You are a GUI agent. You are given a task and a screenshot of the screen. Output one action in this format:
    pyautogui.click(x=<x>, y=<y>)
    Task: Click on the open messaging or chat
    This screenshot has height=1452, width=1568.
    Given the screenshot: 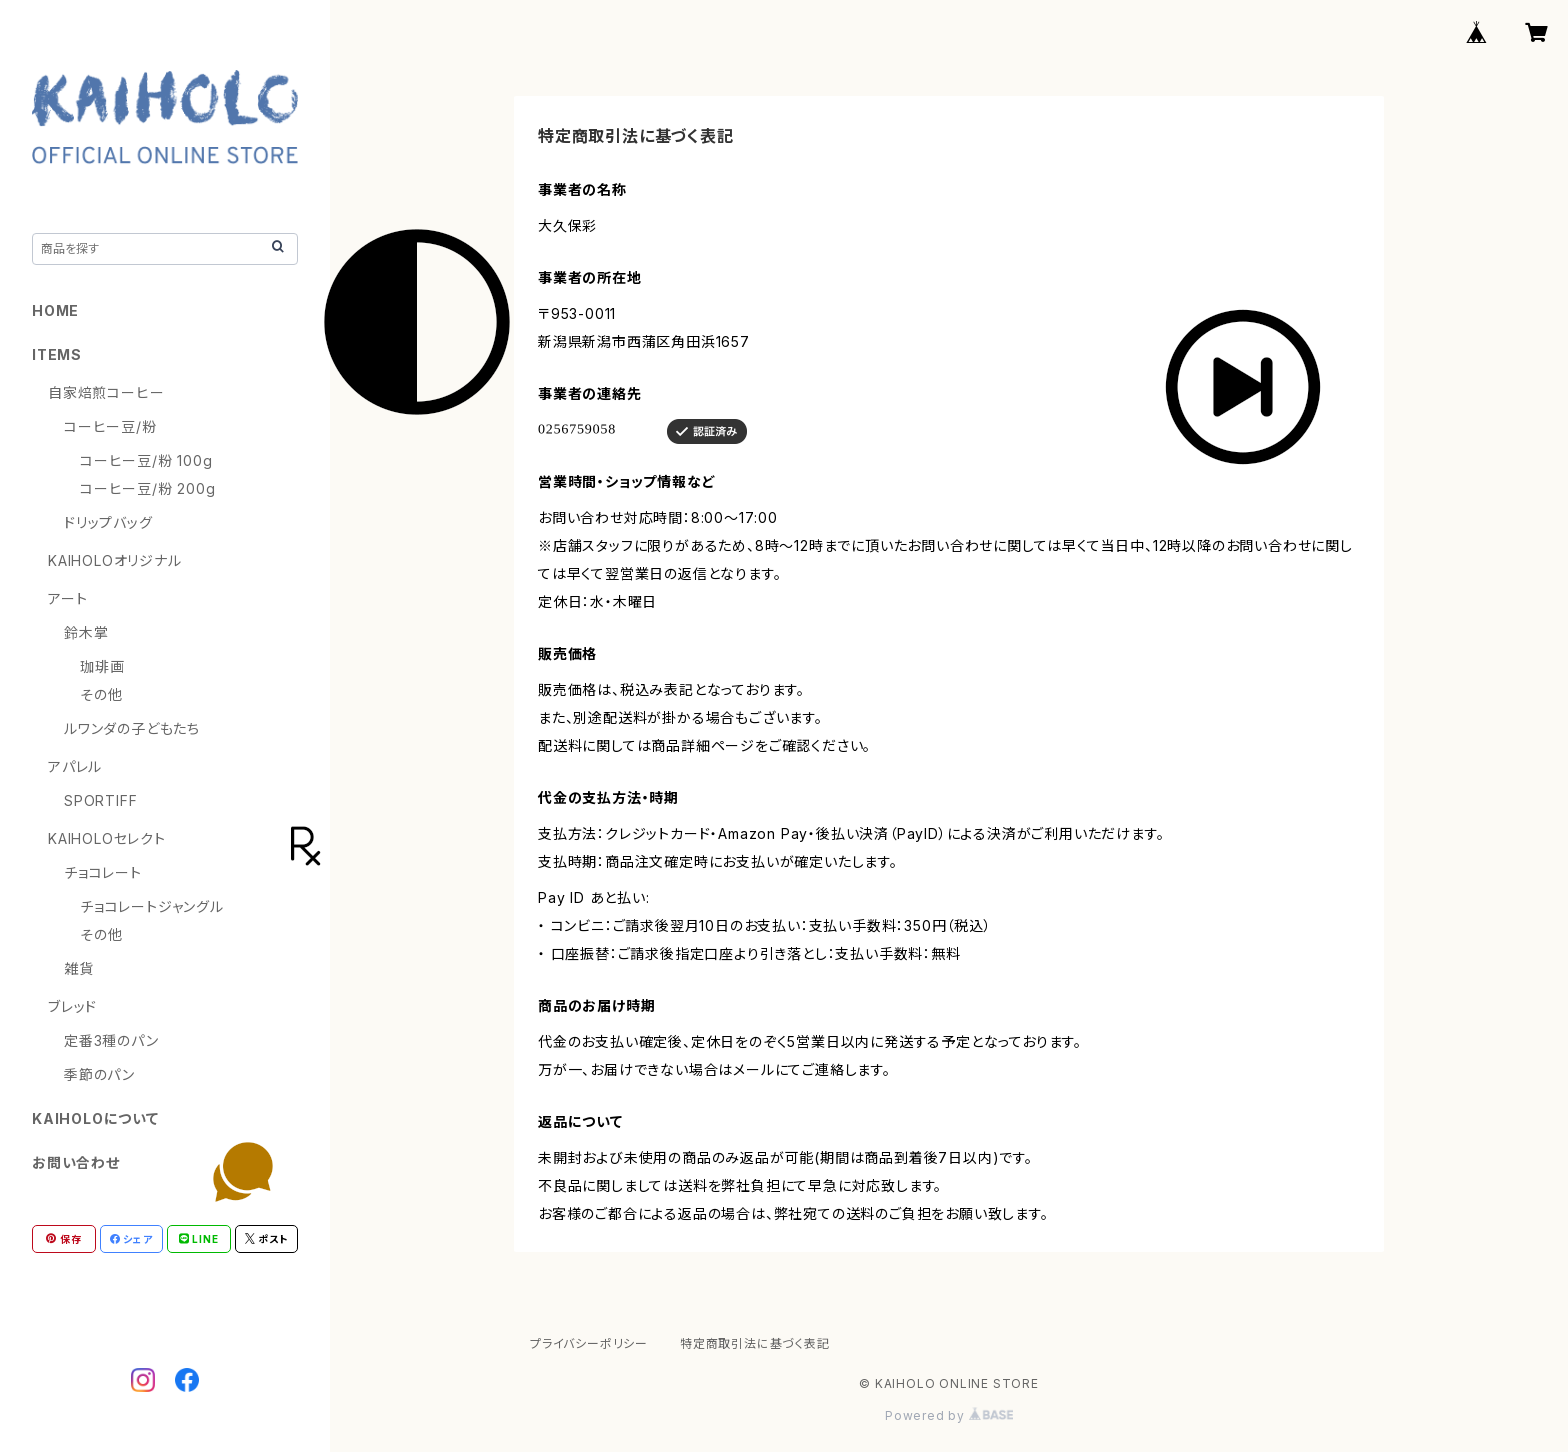 What is the action you would take?
    pyautogui.click(x=243, y=1172)
    